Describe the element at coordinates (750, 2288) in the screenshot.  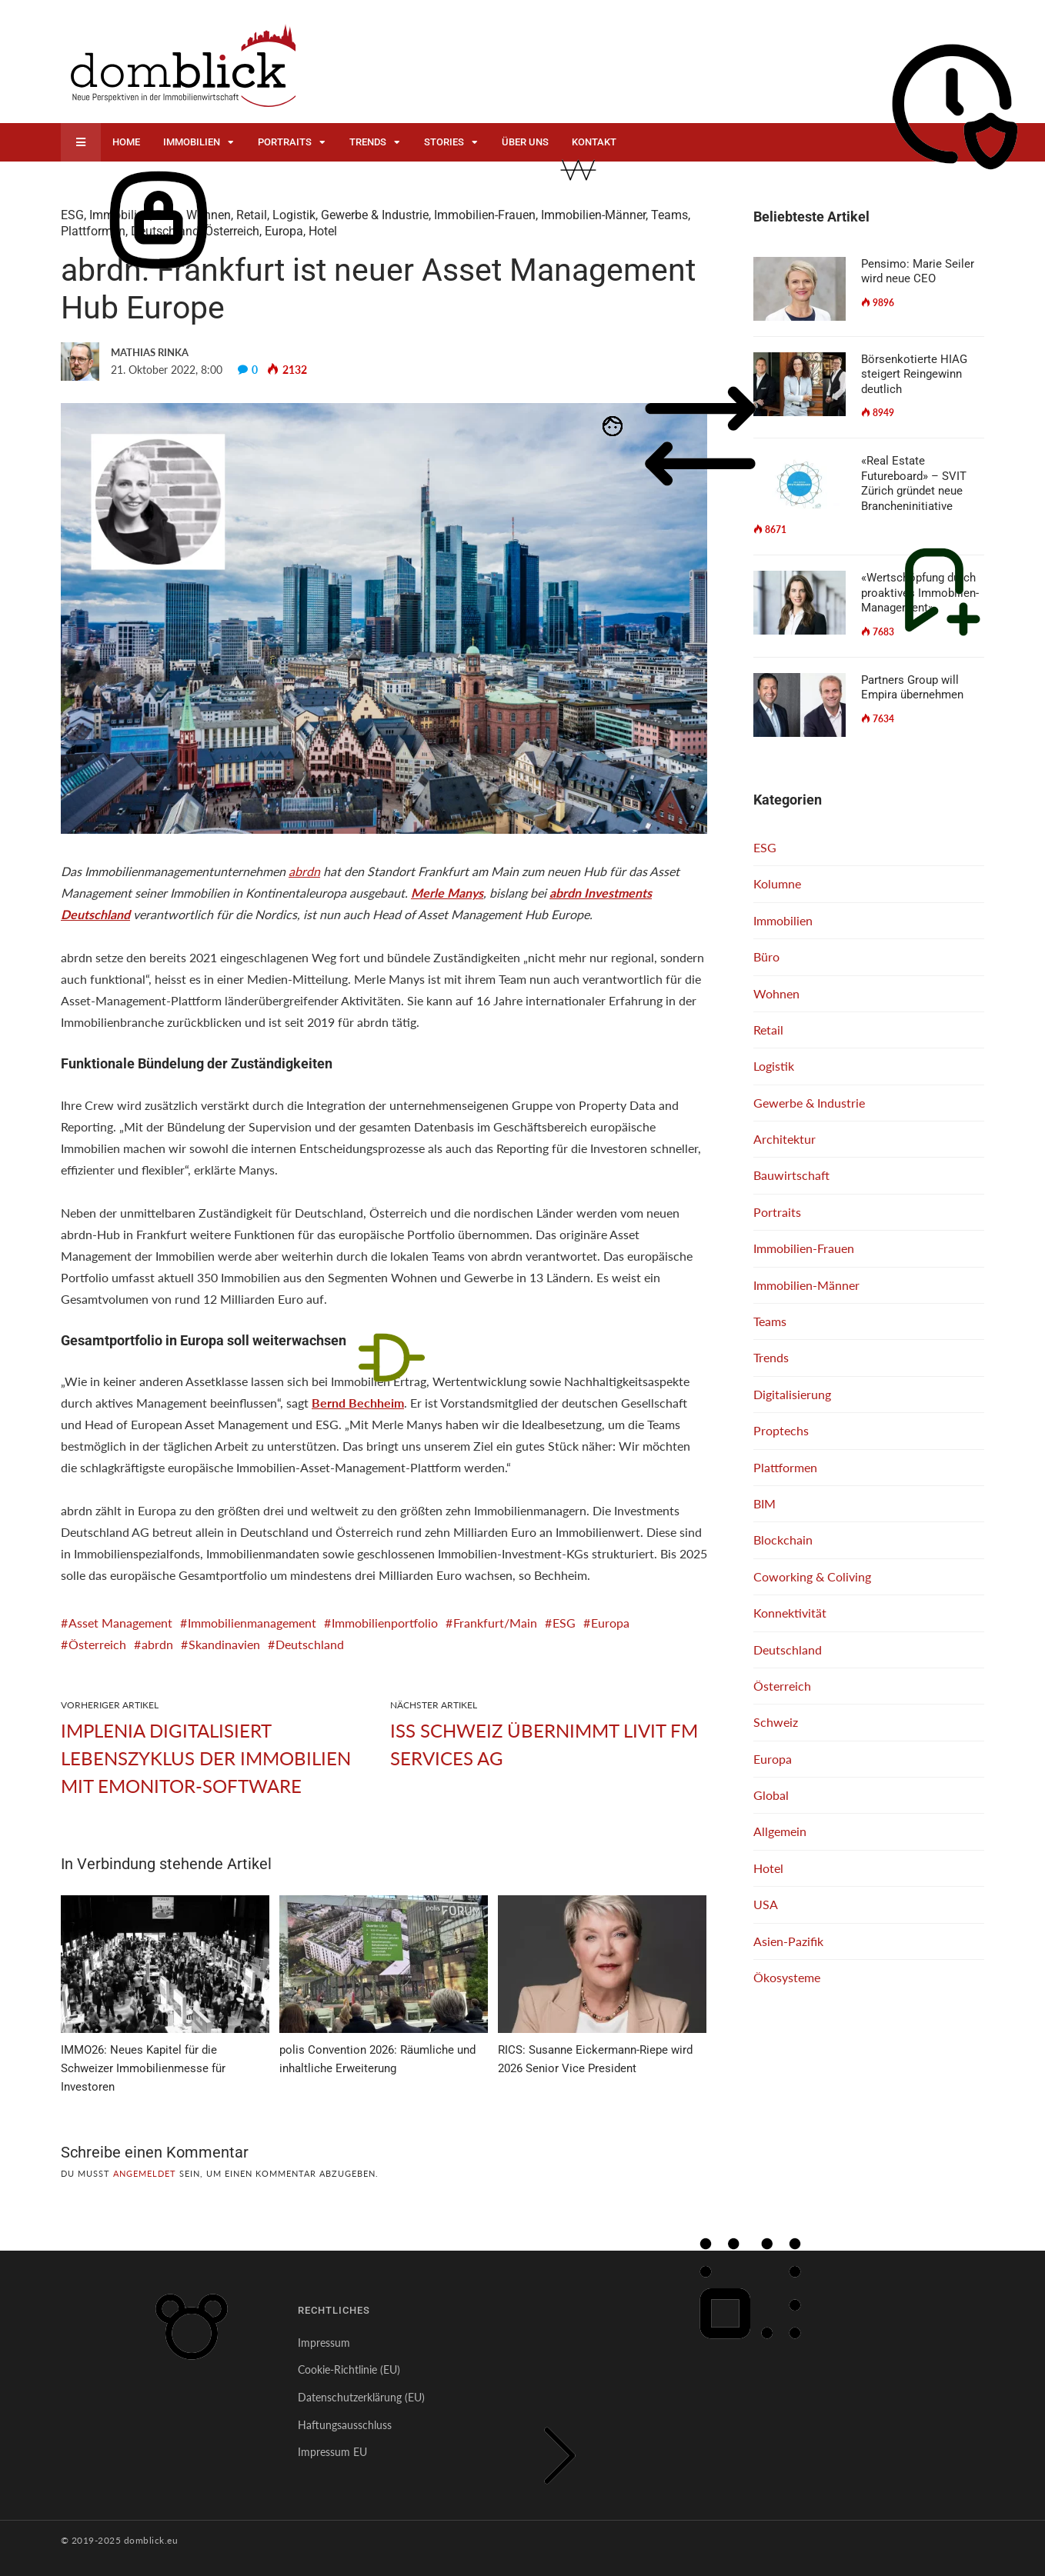
I see `align content to bottom-left corner` at that location.